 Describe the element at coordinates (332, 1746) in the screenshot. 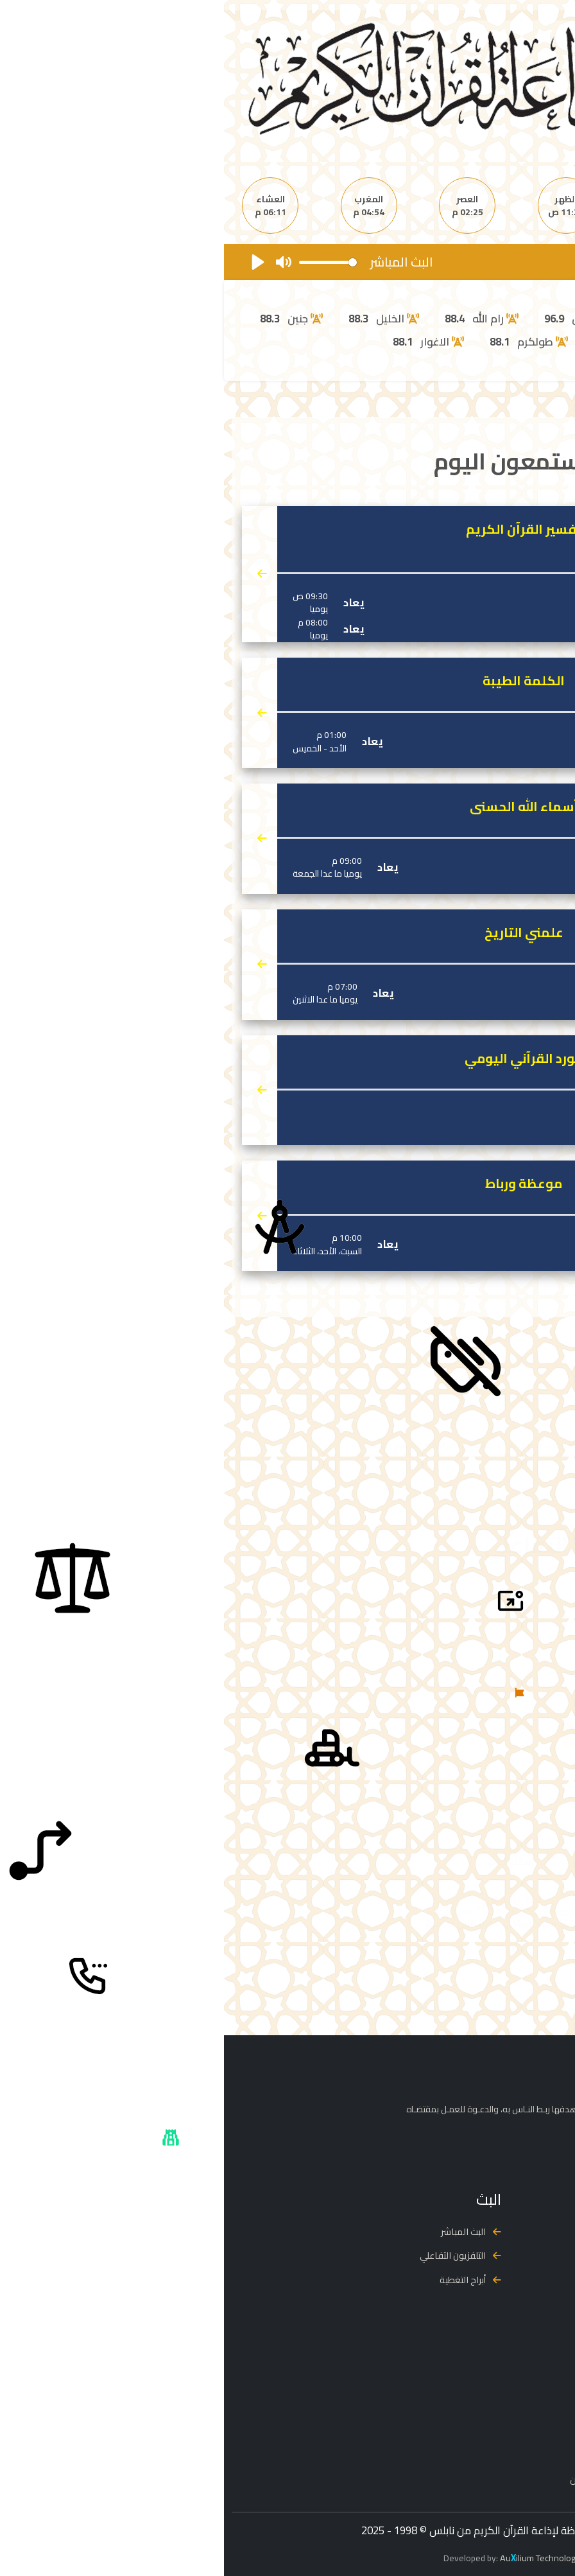

I see `construction or earthwork services` at that location.